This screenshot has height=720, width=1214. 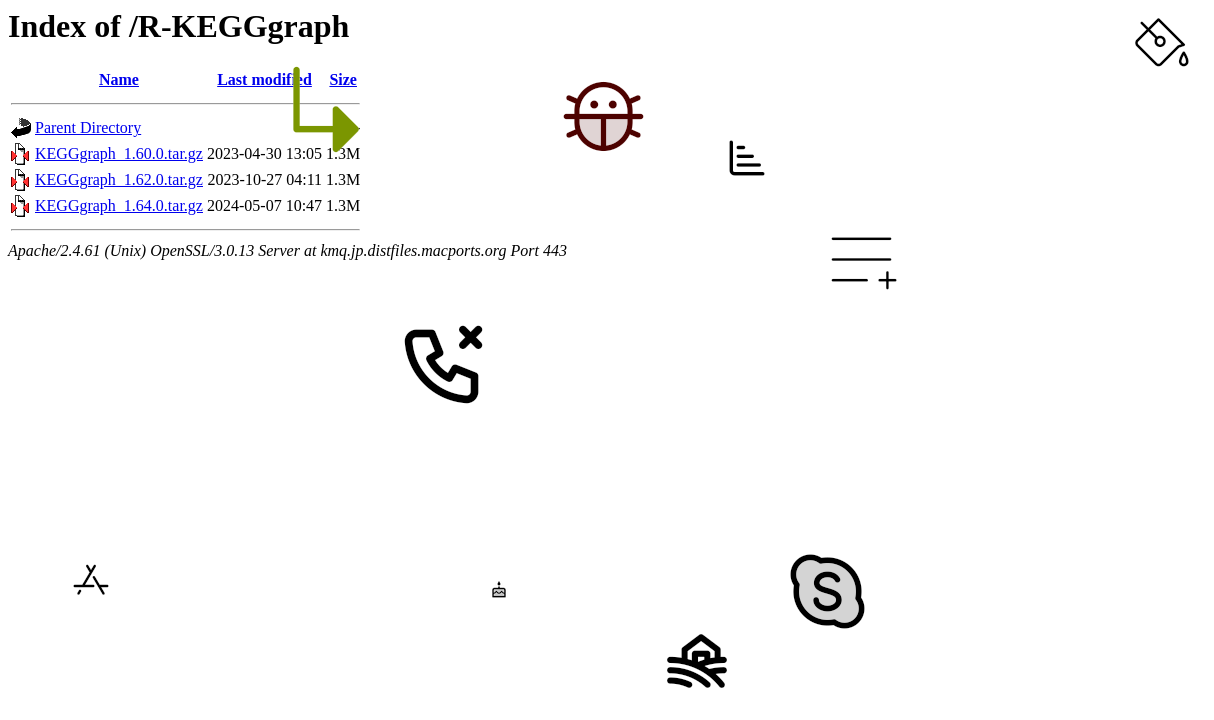 What do you see at coordinates (1161, 44) in the screenshot?
I see `fill an area with color` at bounding box center [1161, 44].